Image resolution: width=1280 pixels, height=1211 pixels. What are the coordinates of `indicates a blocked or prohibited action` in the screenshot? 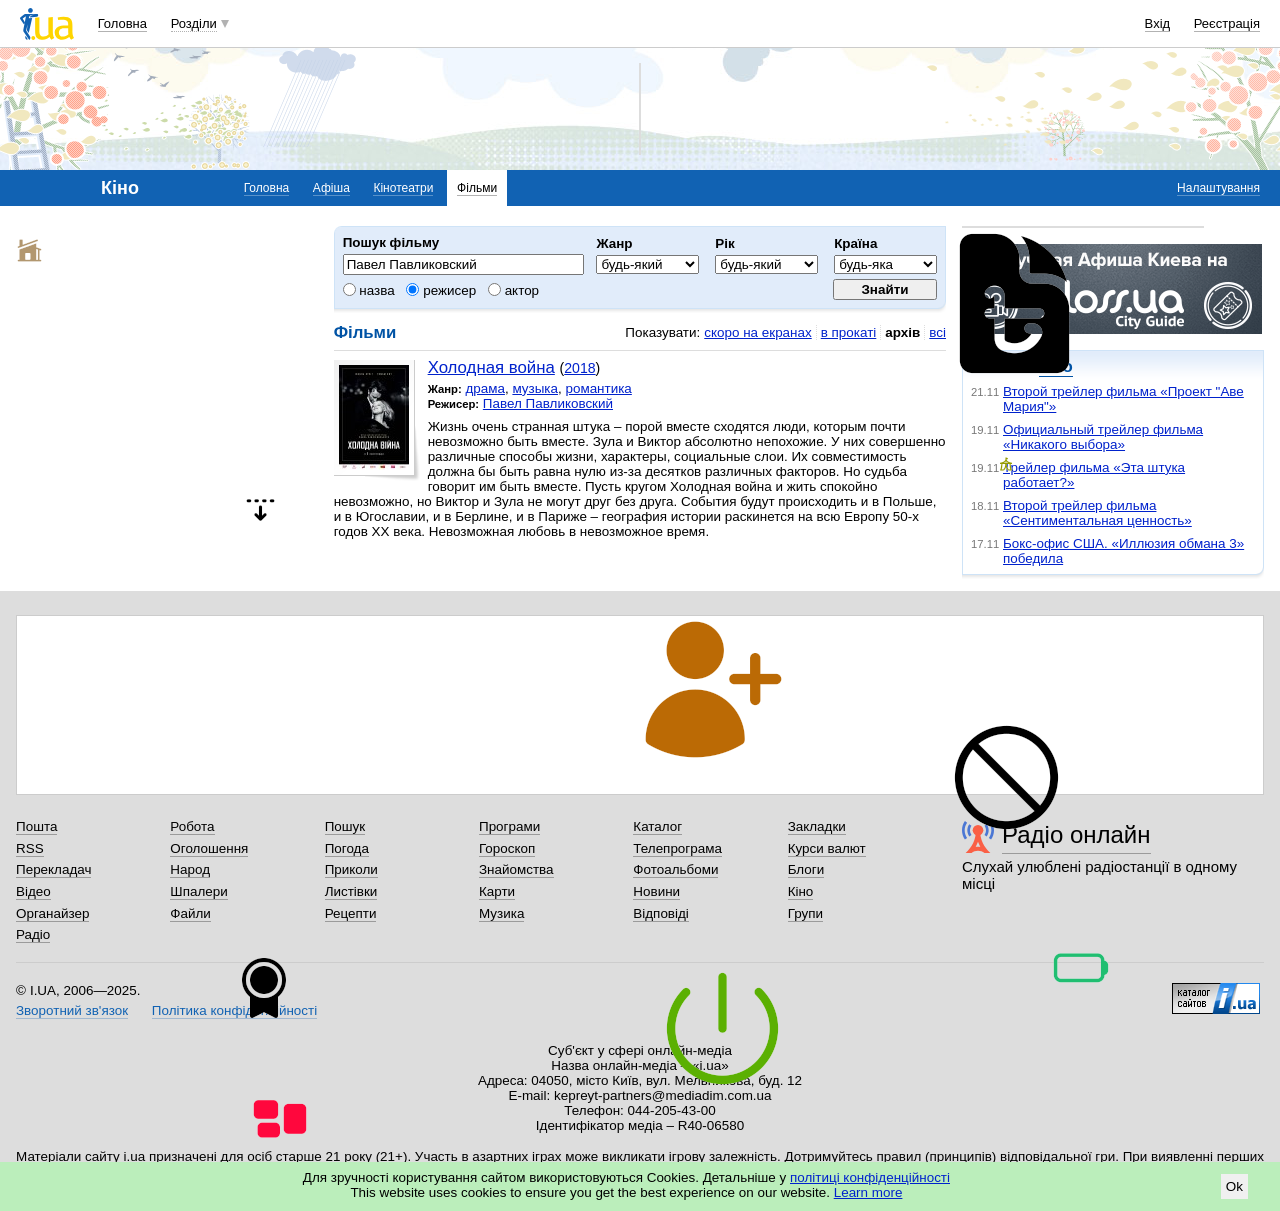 It's located at (1006, 777).